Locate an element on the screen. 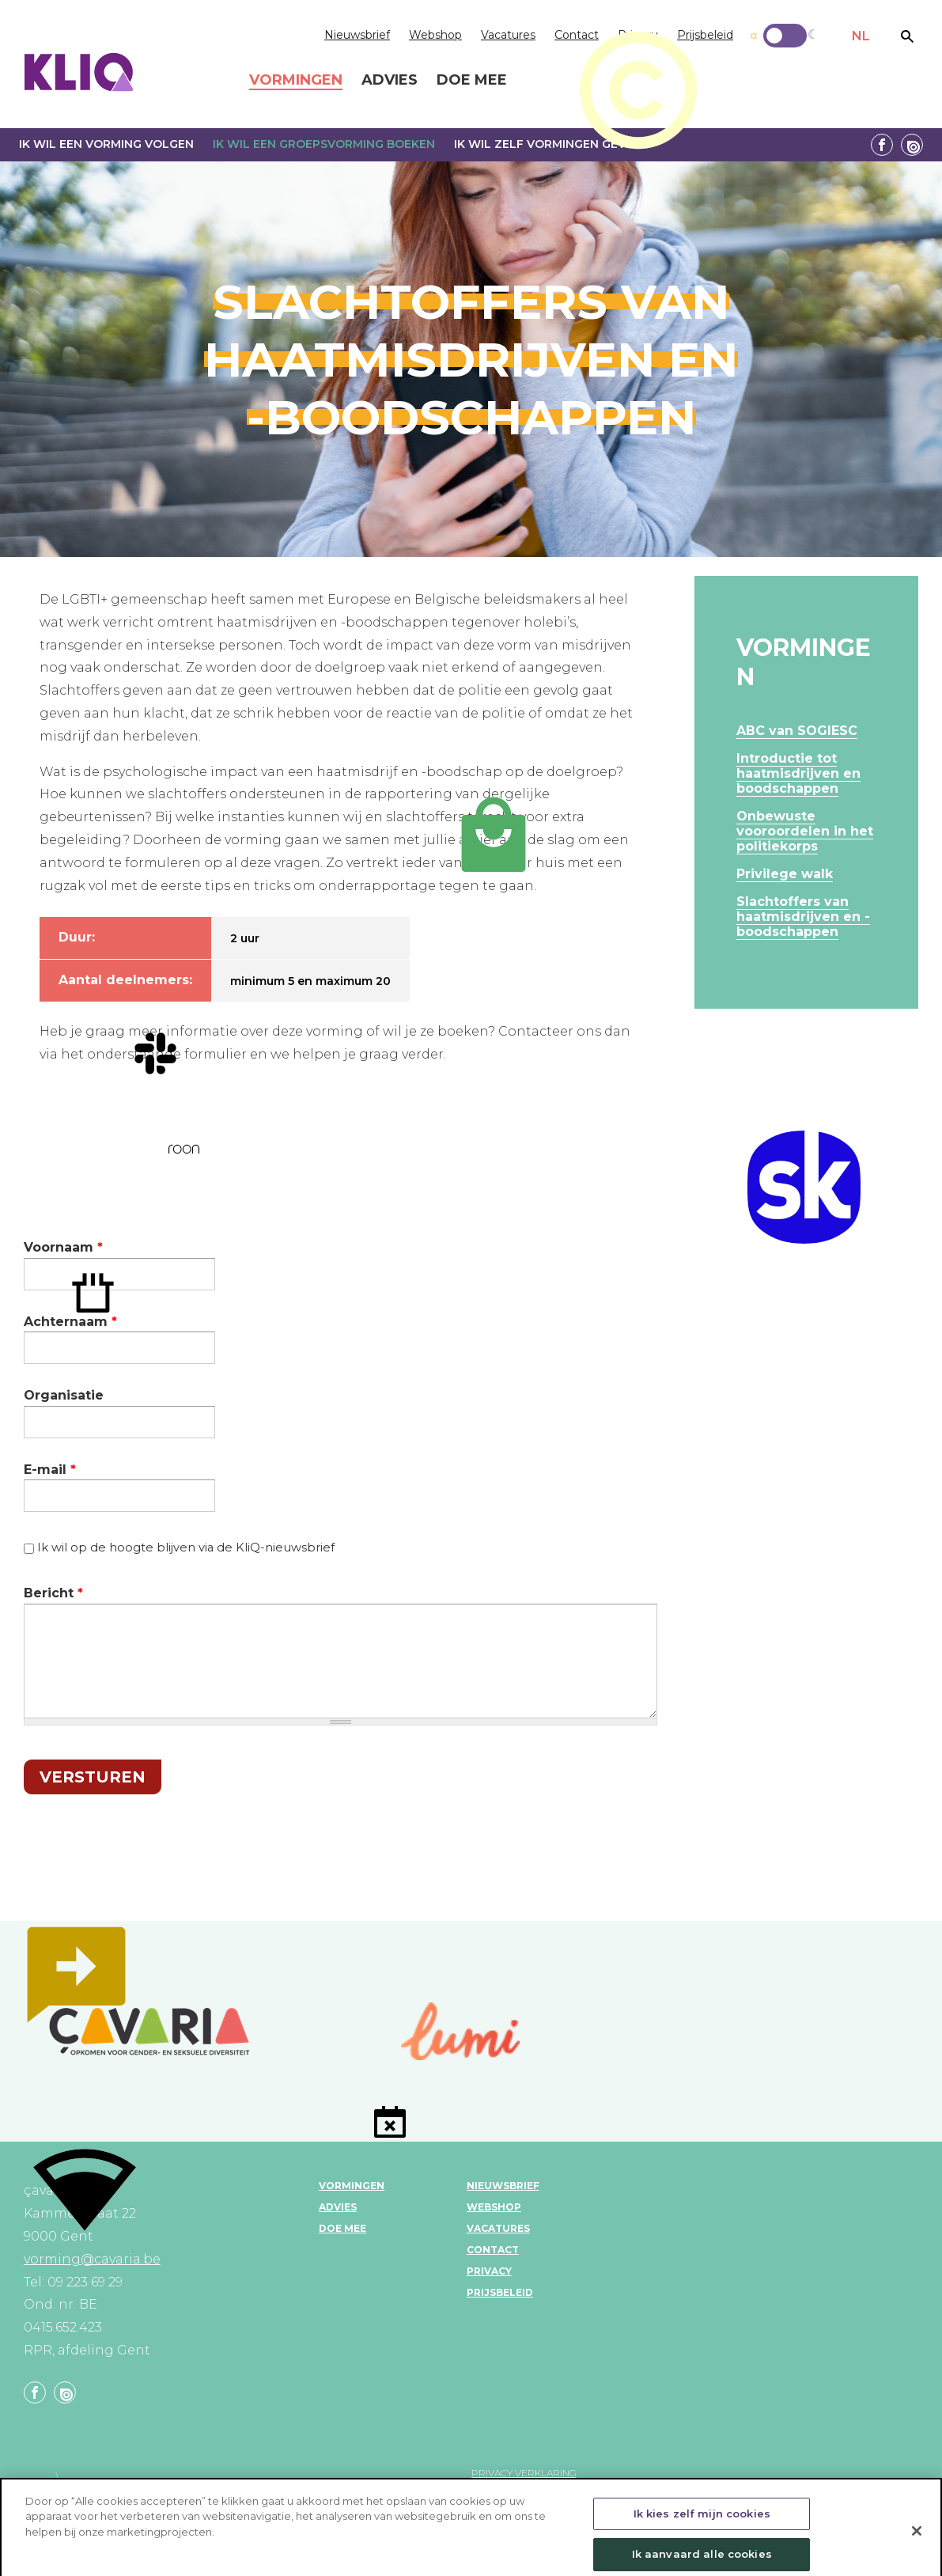  connect to a sensor device is located at coordinates (93, 1294).